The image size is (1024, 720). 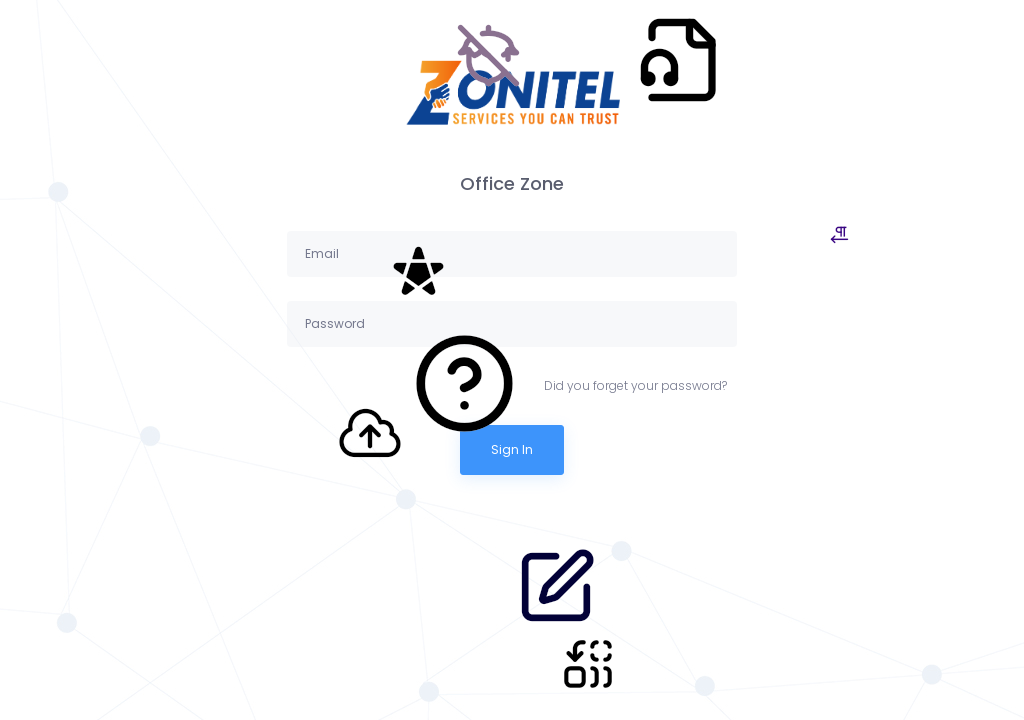 What do you see at coordinates (488, 55) in the screenshot?
I see `indicates nut-free or no nuts allowed` at bounding box center [488, 55].